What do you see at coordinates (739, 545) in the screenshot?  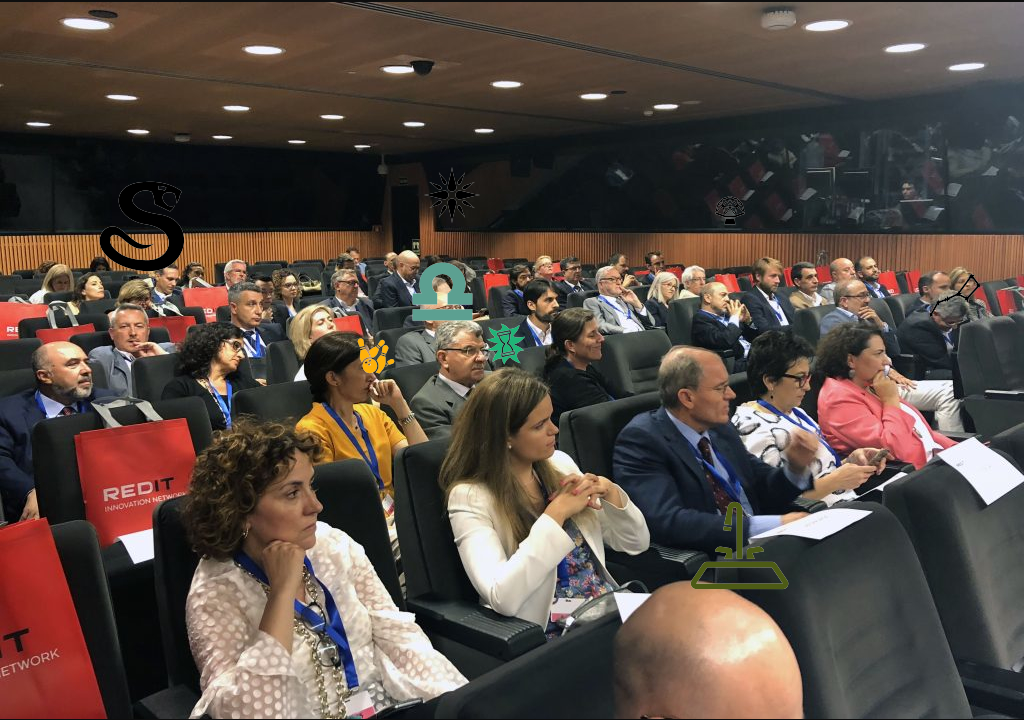 I see `kitchen or bathroom fixtures category` at bounding box center [739, 545].